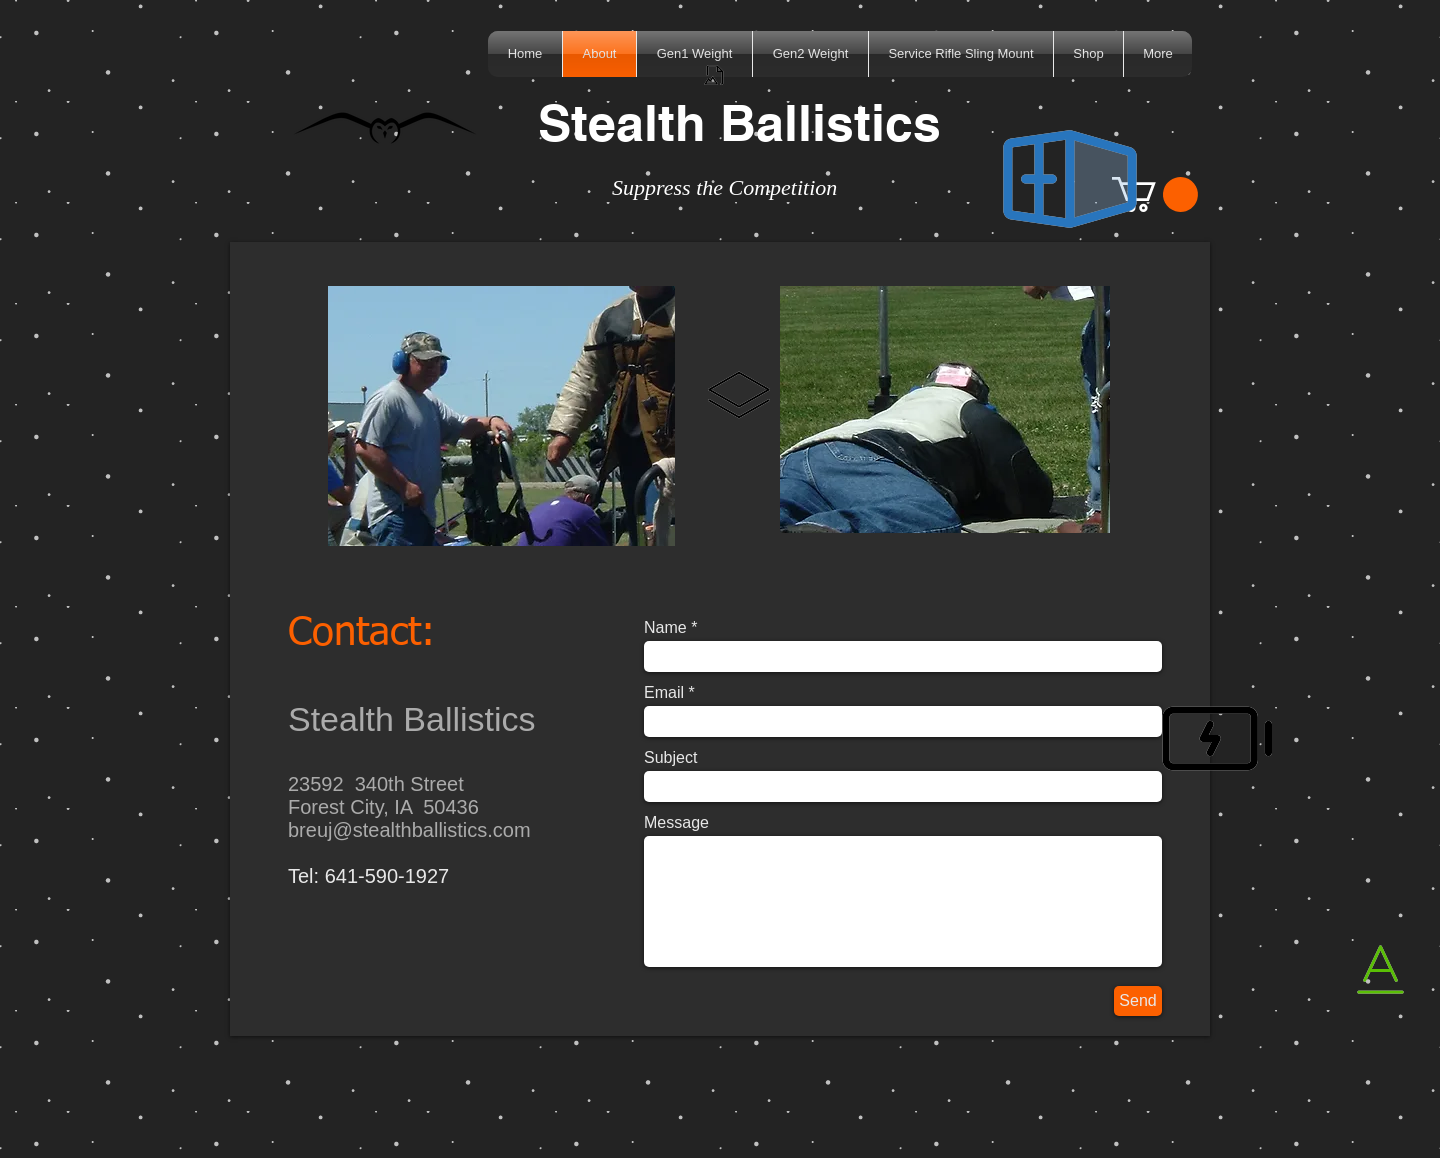 This screenshot has width=1440, height=1158. Describe the element at coordinates (1215, 738) in the screenshot. I see `indicates device is currently charging` at that location.